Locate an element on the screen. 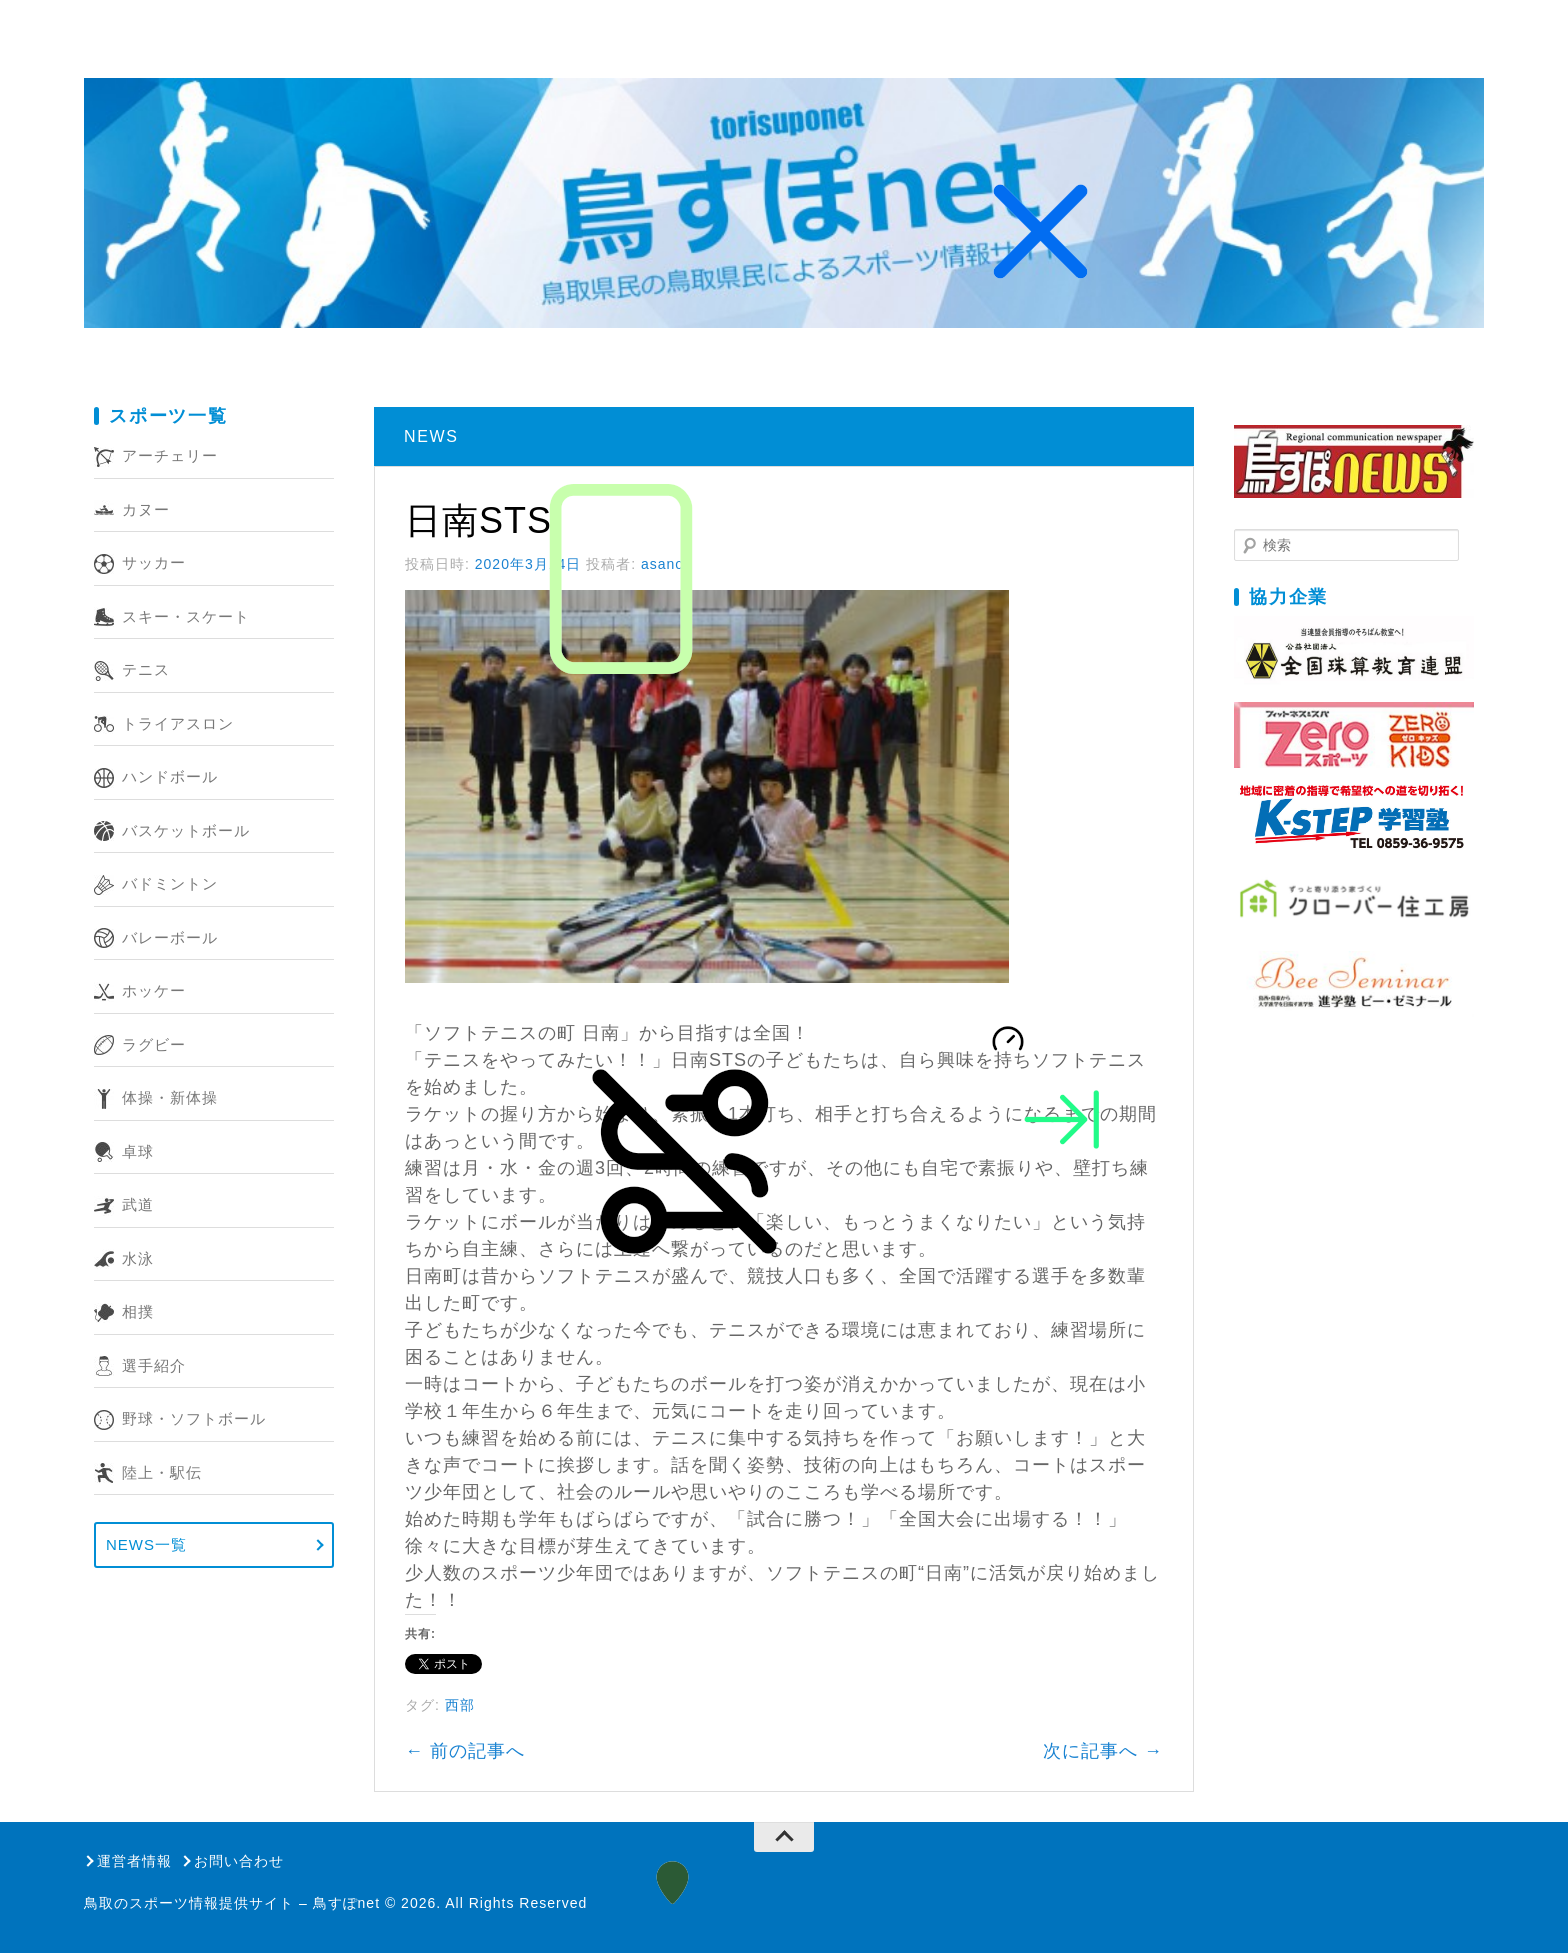  disable route navigation is located at coordinates (684, 1161).